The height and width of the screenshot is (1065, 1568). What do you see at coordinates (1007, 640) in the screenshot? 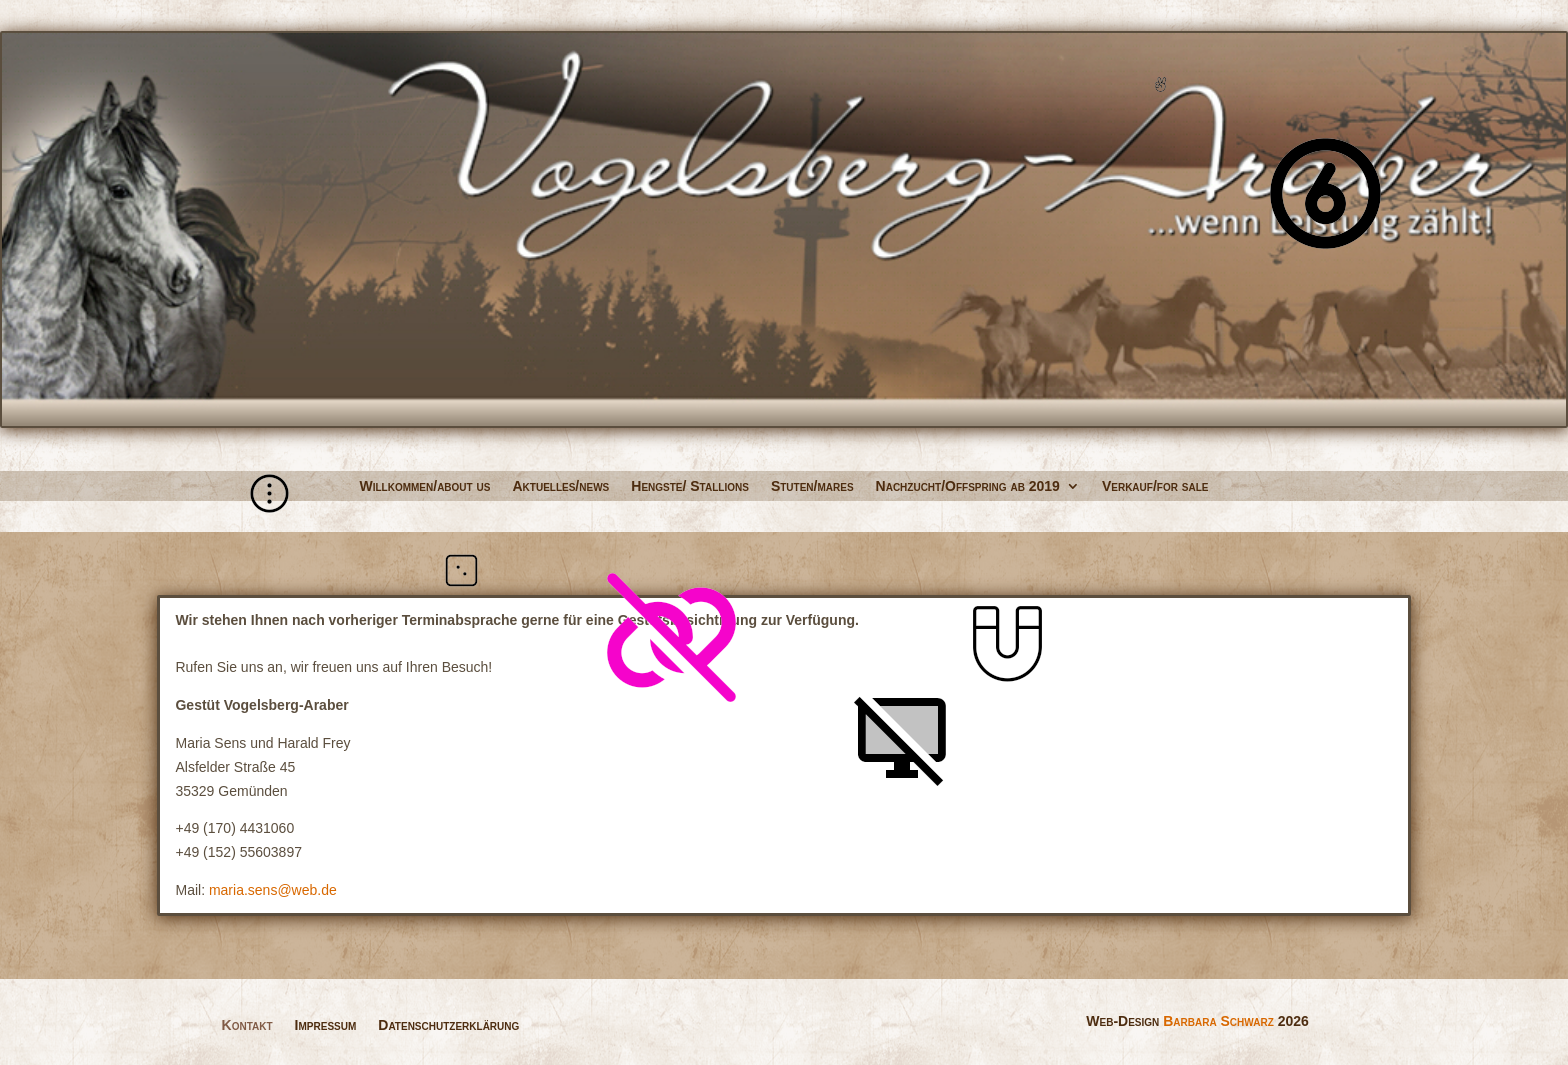
I see `activate magnetic snap or alignment tool` at bounding box center [1007, 640].